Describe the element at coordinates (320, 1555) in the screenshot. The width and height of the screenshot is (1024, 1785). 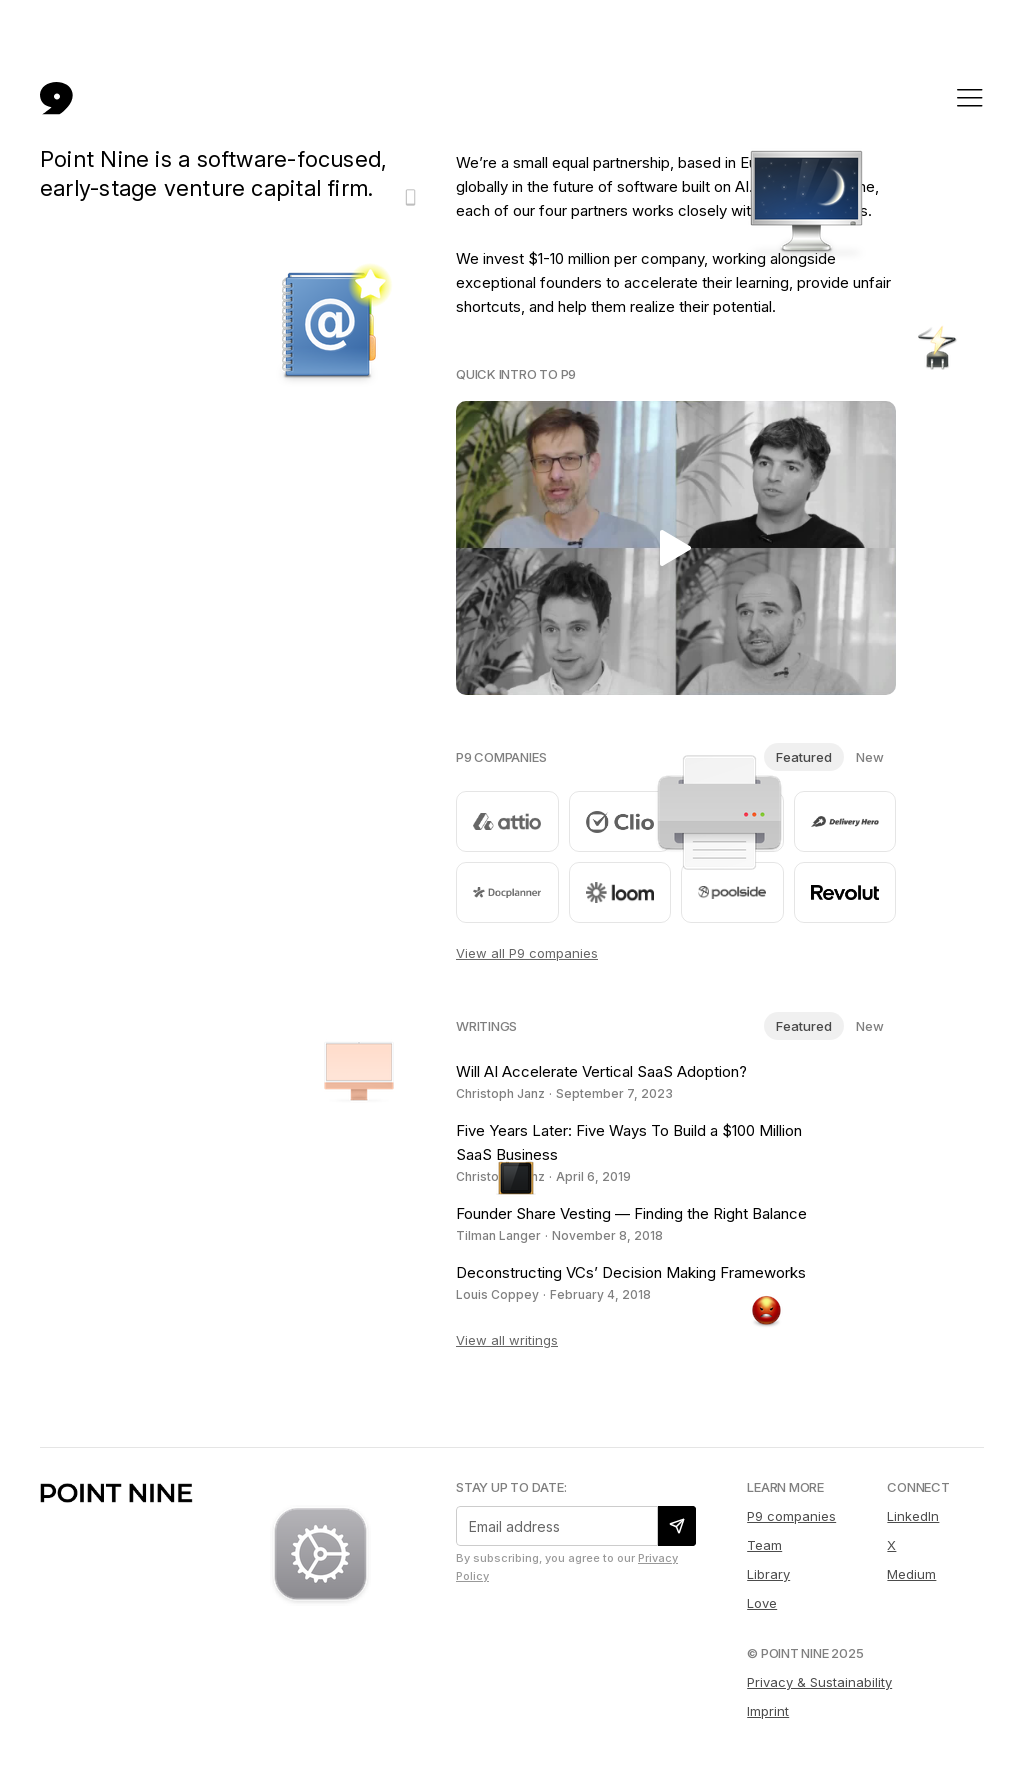
I see `open system preferences` at that location.